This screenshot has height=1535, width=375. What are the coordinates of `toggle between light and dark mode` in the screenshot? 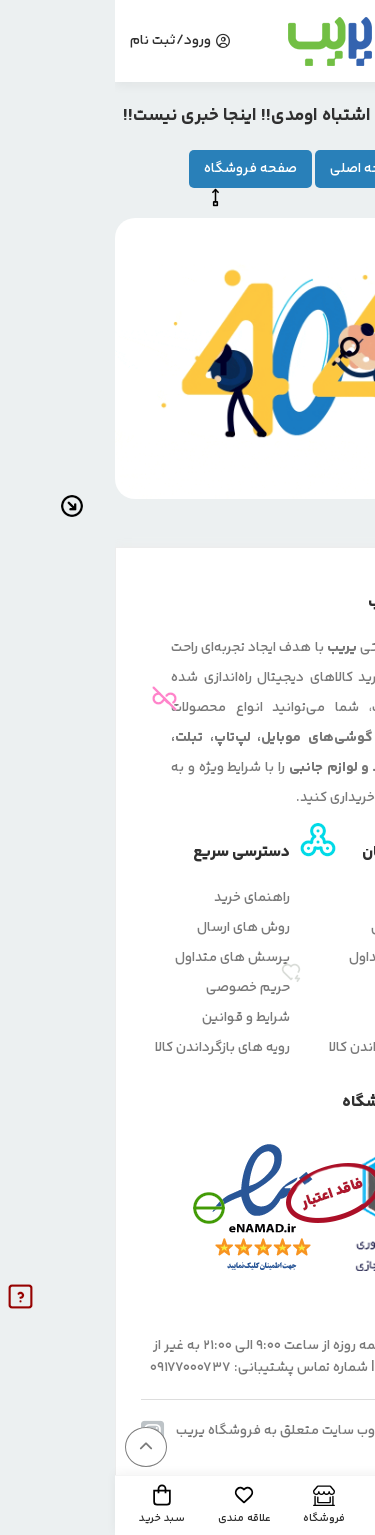 It's located at (209, 1208).